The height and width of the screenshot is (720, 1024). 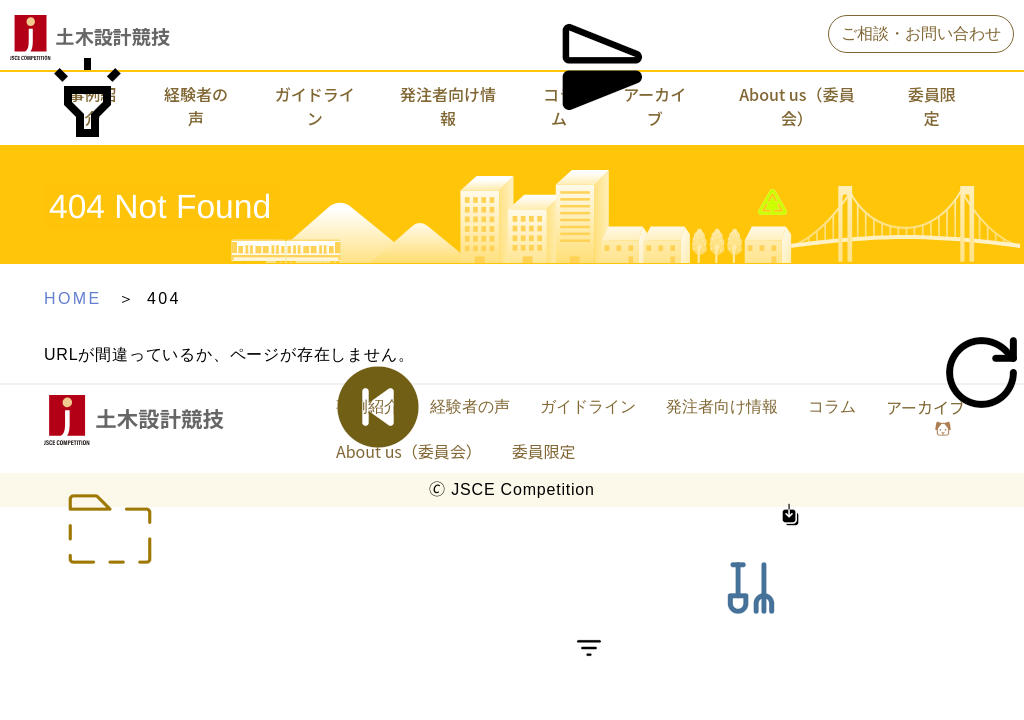 I want to click on indicates a recycling or reuse process, so click(x=772, y=202).